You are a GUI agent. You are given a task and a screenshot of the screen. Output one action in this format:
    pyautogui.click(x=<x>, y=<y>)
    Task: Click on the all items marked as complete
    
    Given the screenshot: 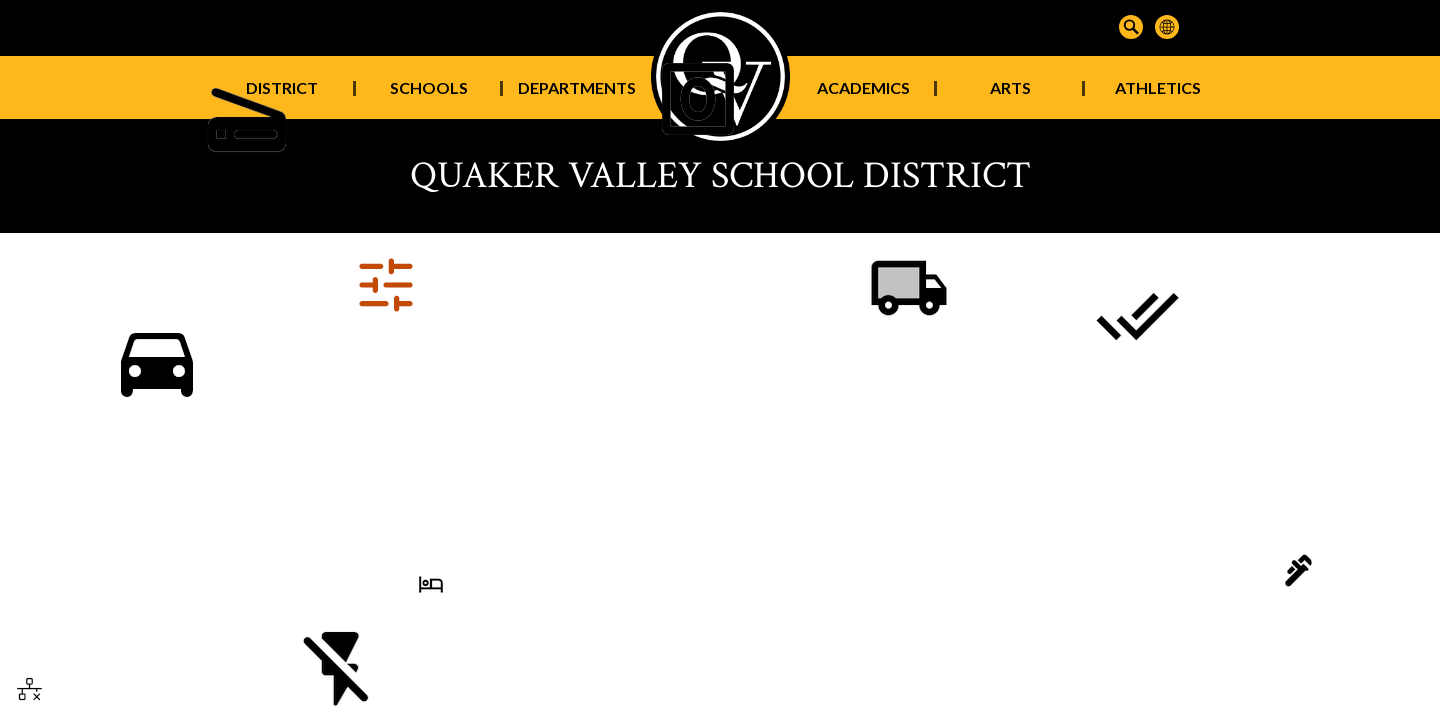 What is the action you would take?
    pyautogui.click(x=1137, y=315)
    